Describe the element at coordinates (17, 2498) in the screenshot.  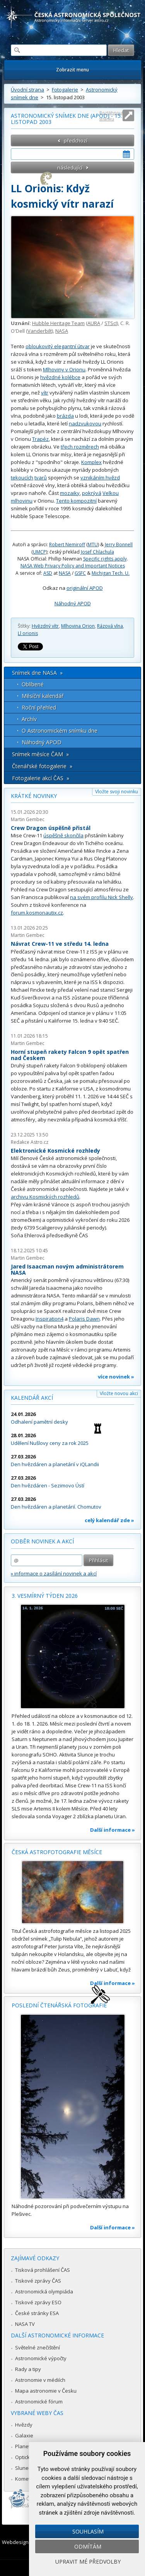
I see `collect nectar or fruit rewards in-game` at that location.